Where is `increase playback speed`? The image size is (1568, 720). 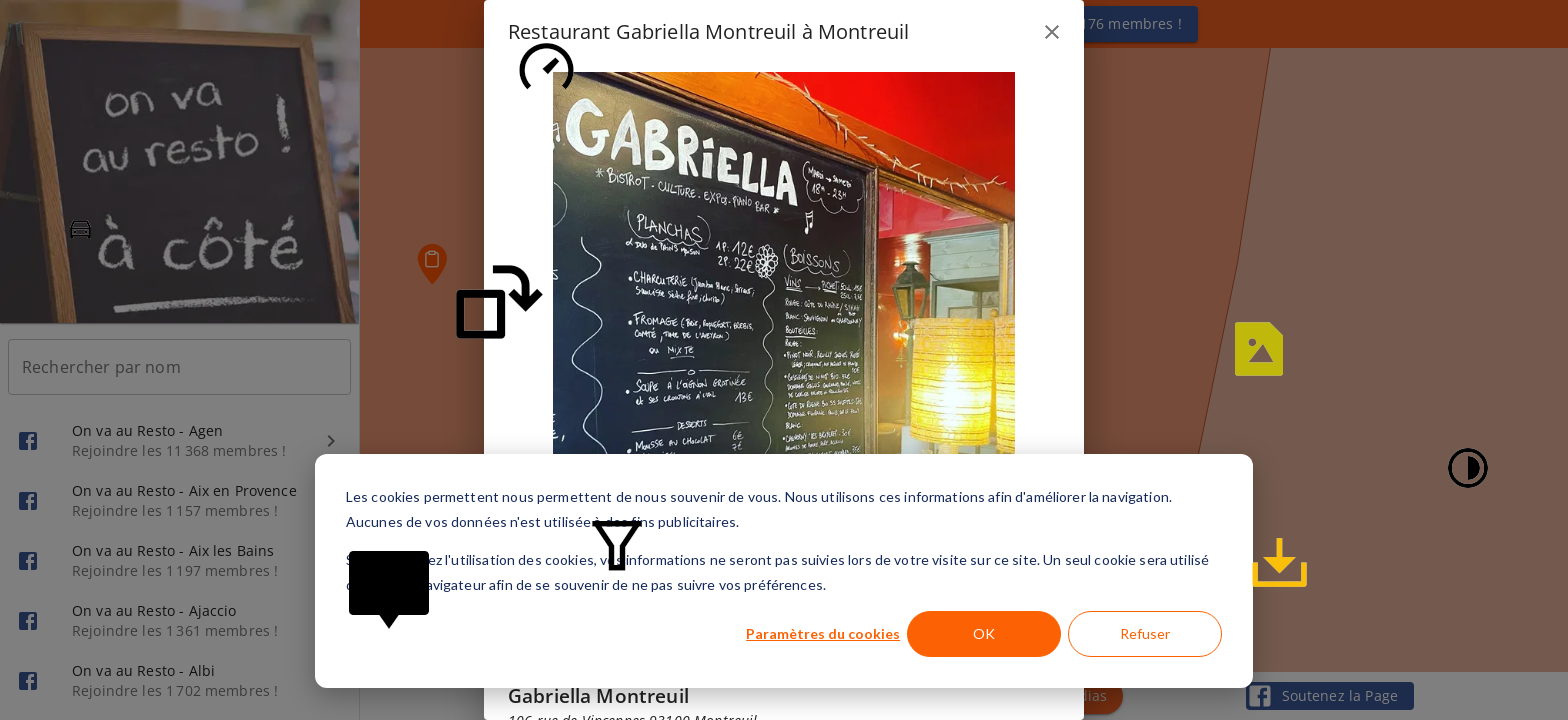 increase playback speed is located at coordinates (546, 67).